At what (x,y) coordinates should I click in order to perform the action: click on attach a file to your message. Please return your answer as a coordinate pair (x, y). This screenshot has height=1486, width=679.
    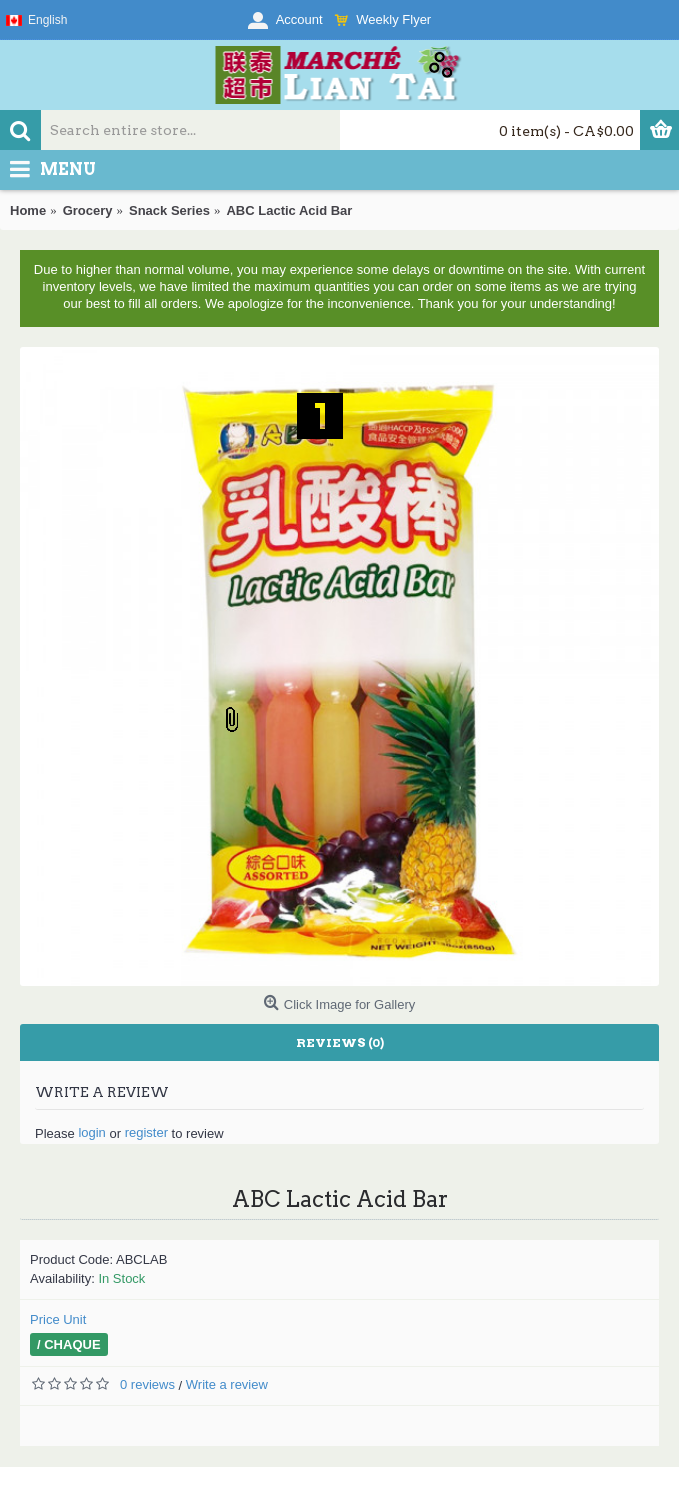
    Looking at the image, I should click on (231, 719).